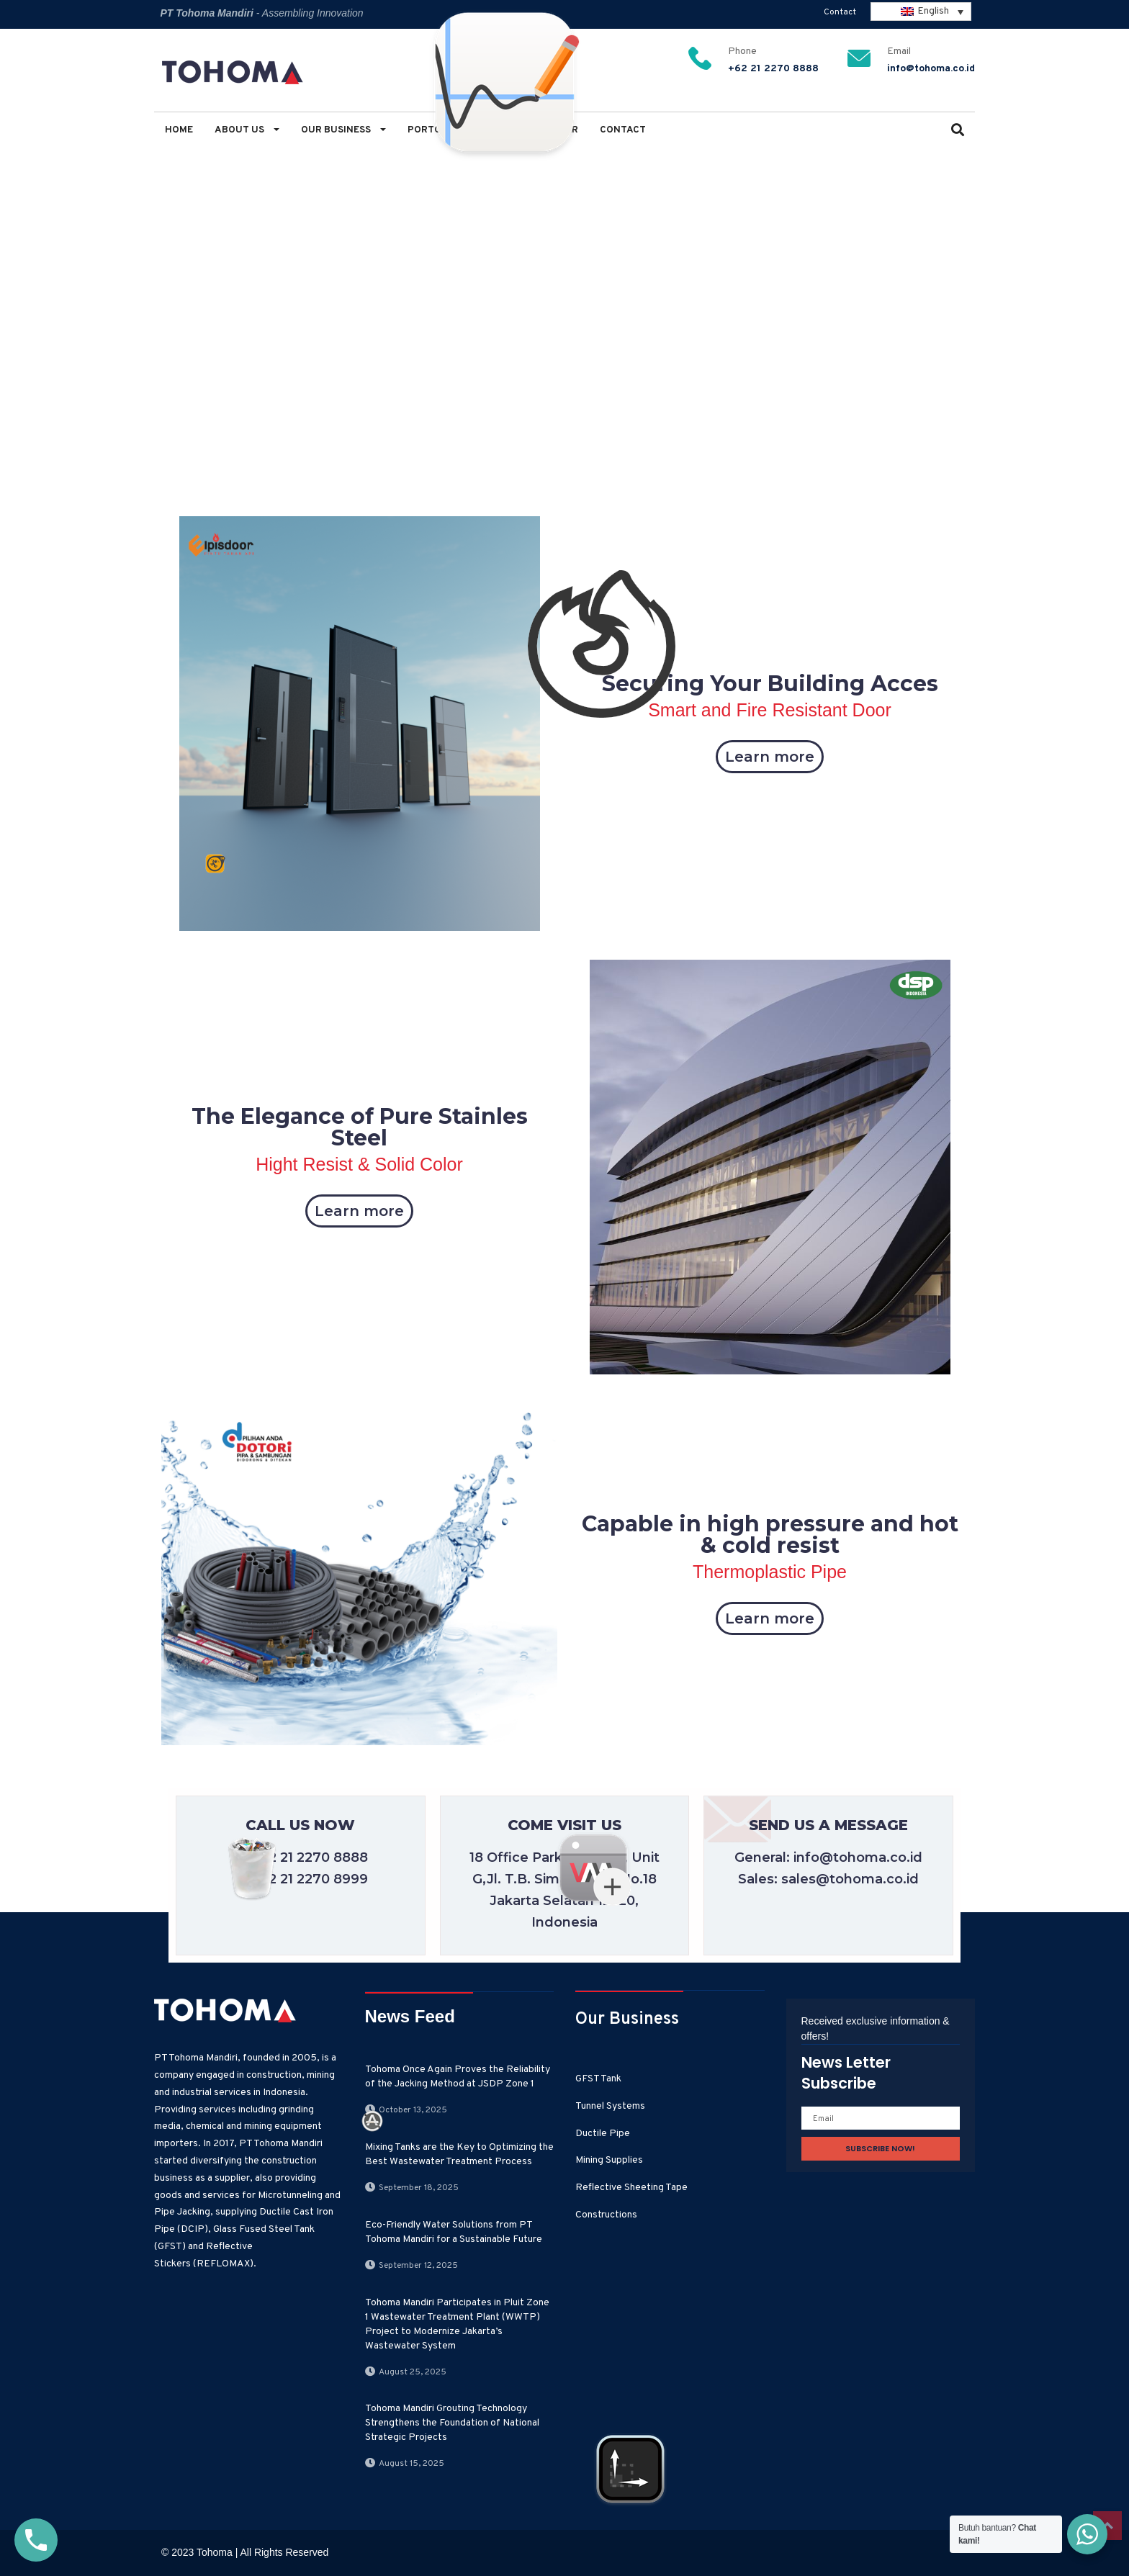  What do you see at coordinates (215, 863) in the screenshot?
I see `launch half-life 2: deathmatch` at bounding box center [215, 863].